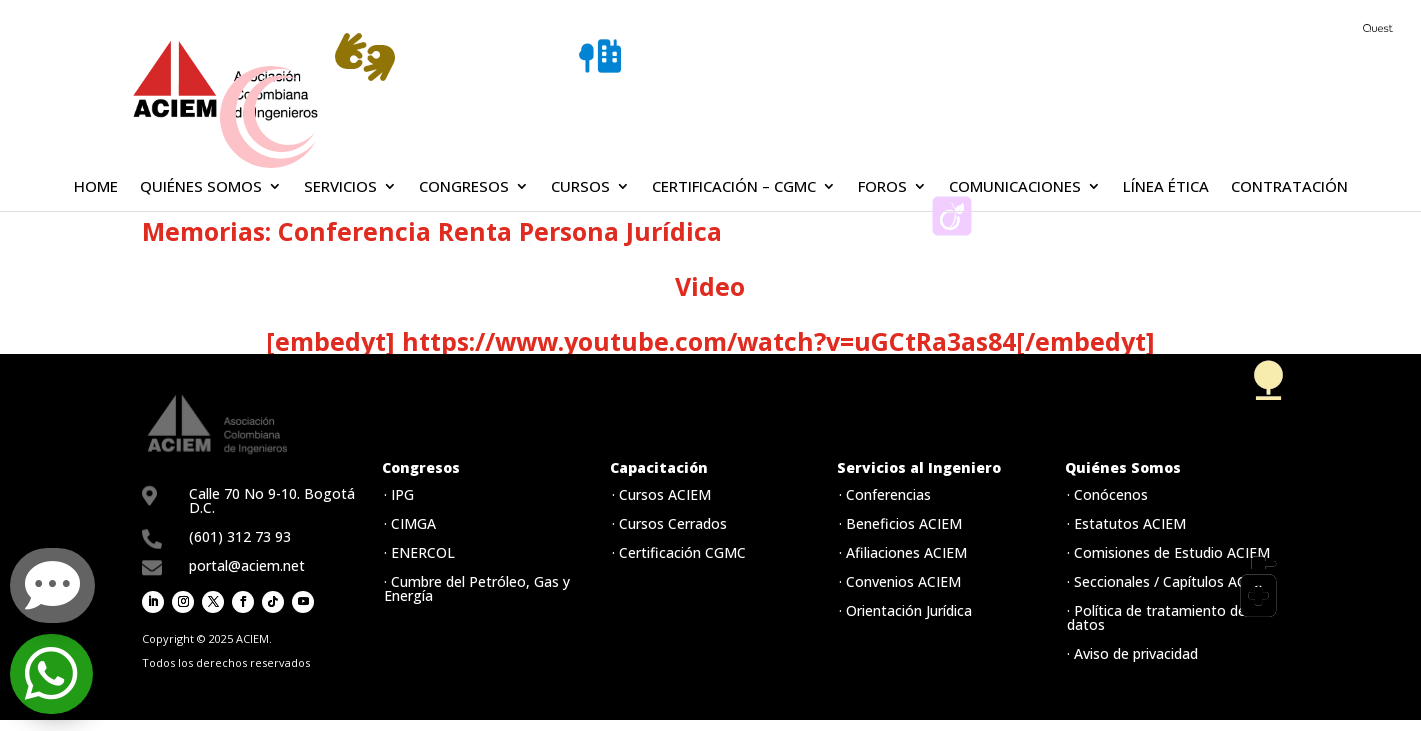  I want to click on access medical supplies or first aid resources, so click(1258, 588).